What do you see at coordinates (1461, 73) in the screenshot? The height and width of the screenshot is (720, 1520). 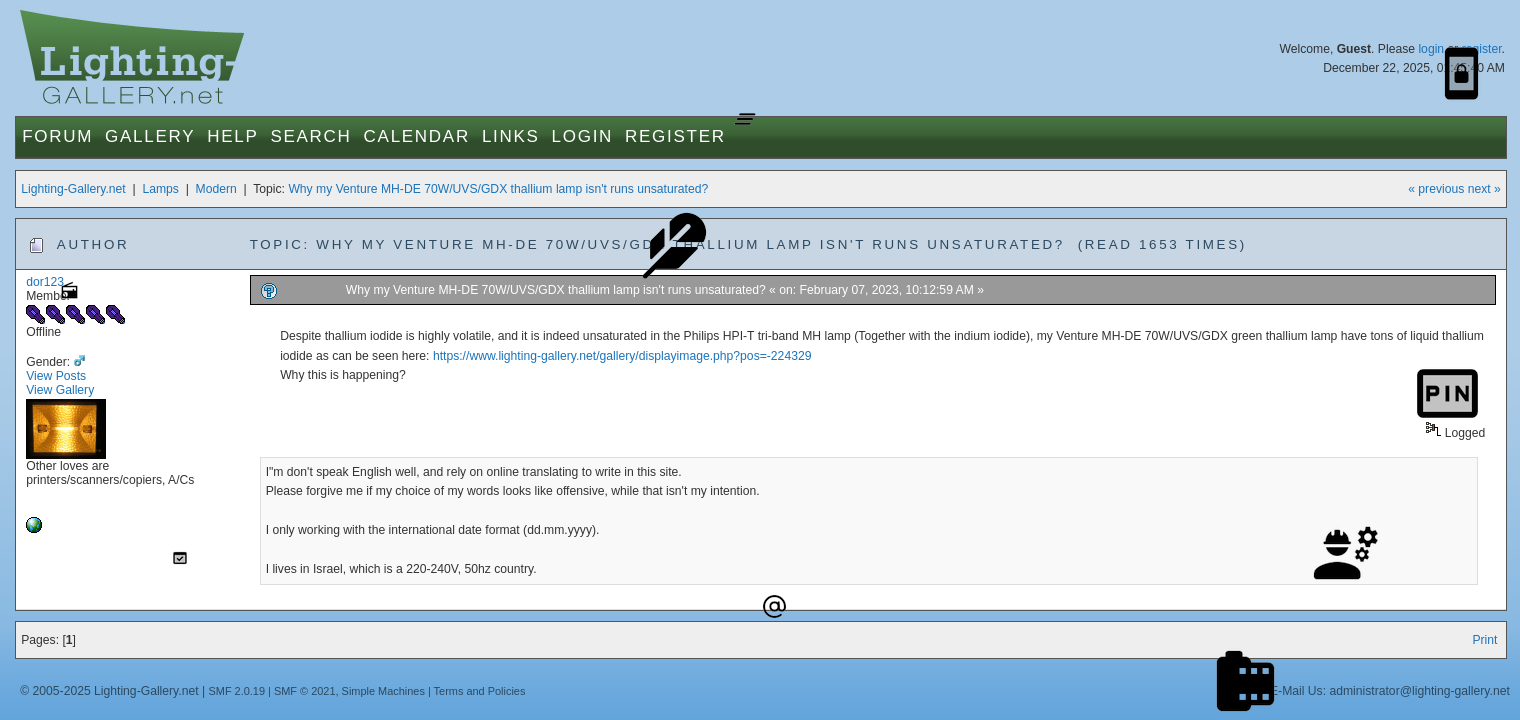 I see `lock screen orientation to portrait mode` at bounding box center [1461, 73].